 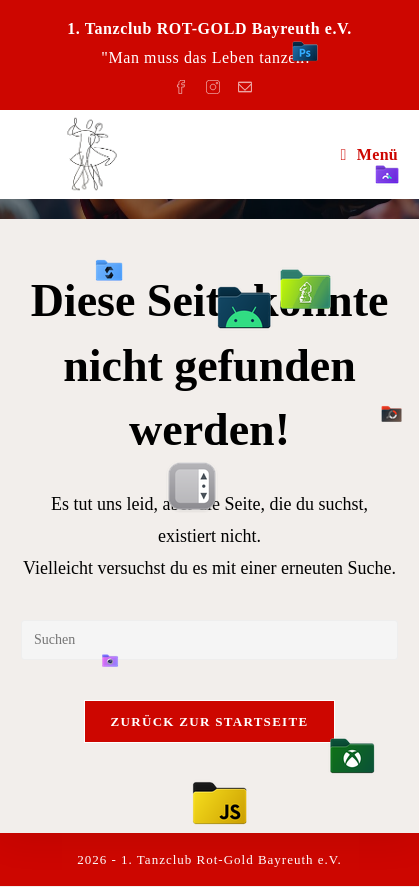 What do you see at coordinates (244, 309) in the screenshot?
I see `open android files folder` at bounding box center [244, 309].